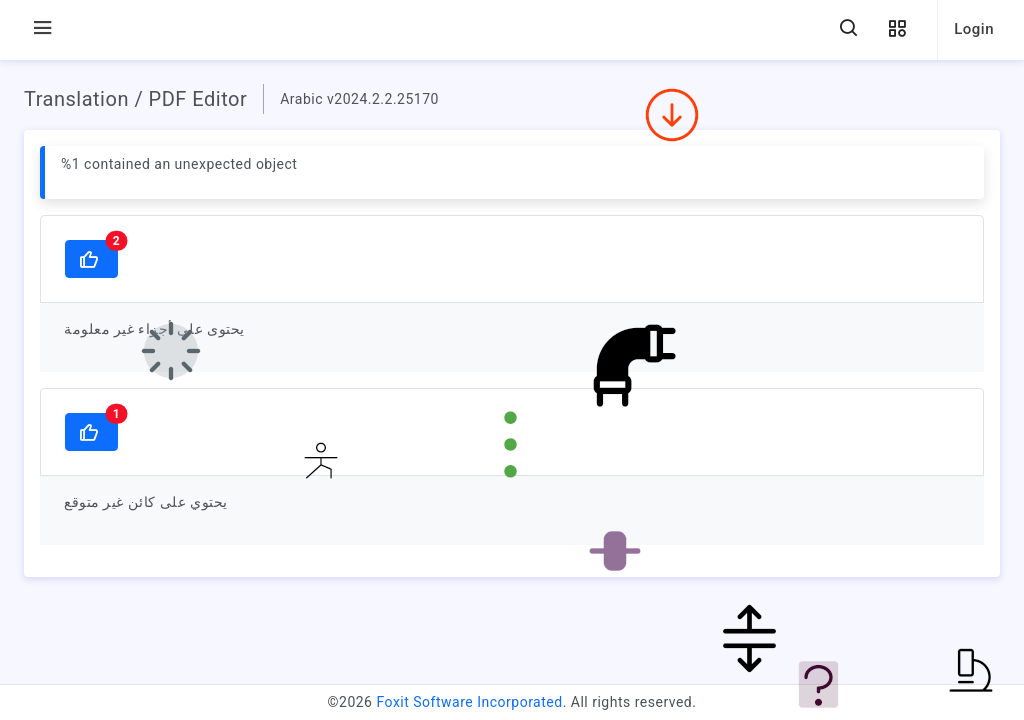 This screenshot has height=720, width=1024. Describe the element at coordinates (672, 115) in the screenshot. I see `download a file or content` at that location.